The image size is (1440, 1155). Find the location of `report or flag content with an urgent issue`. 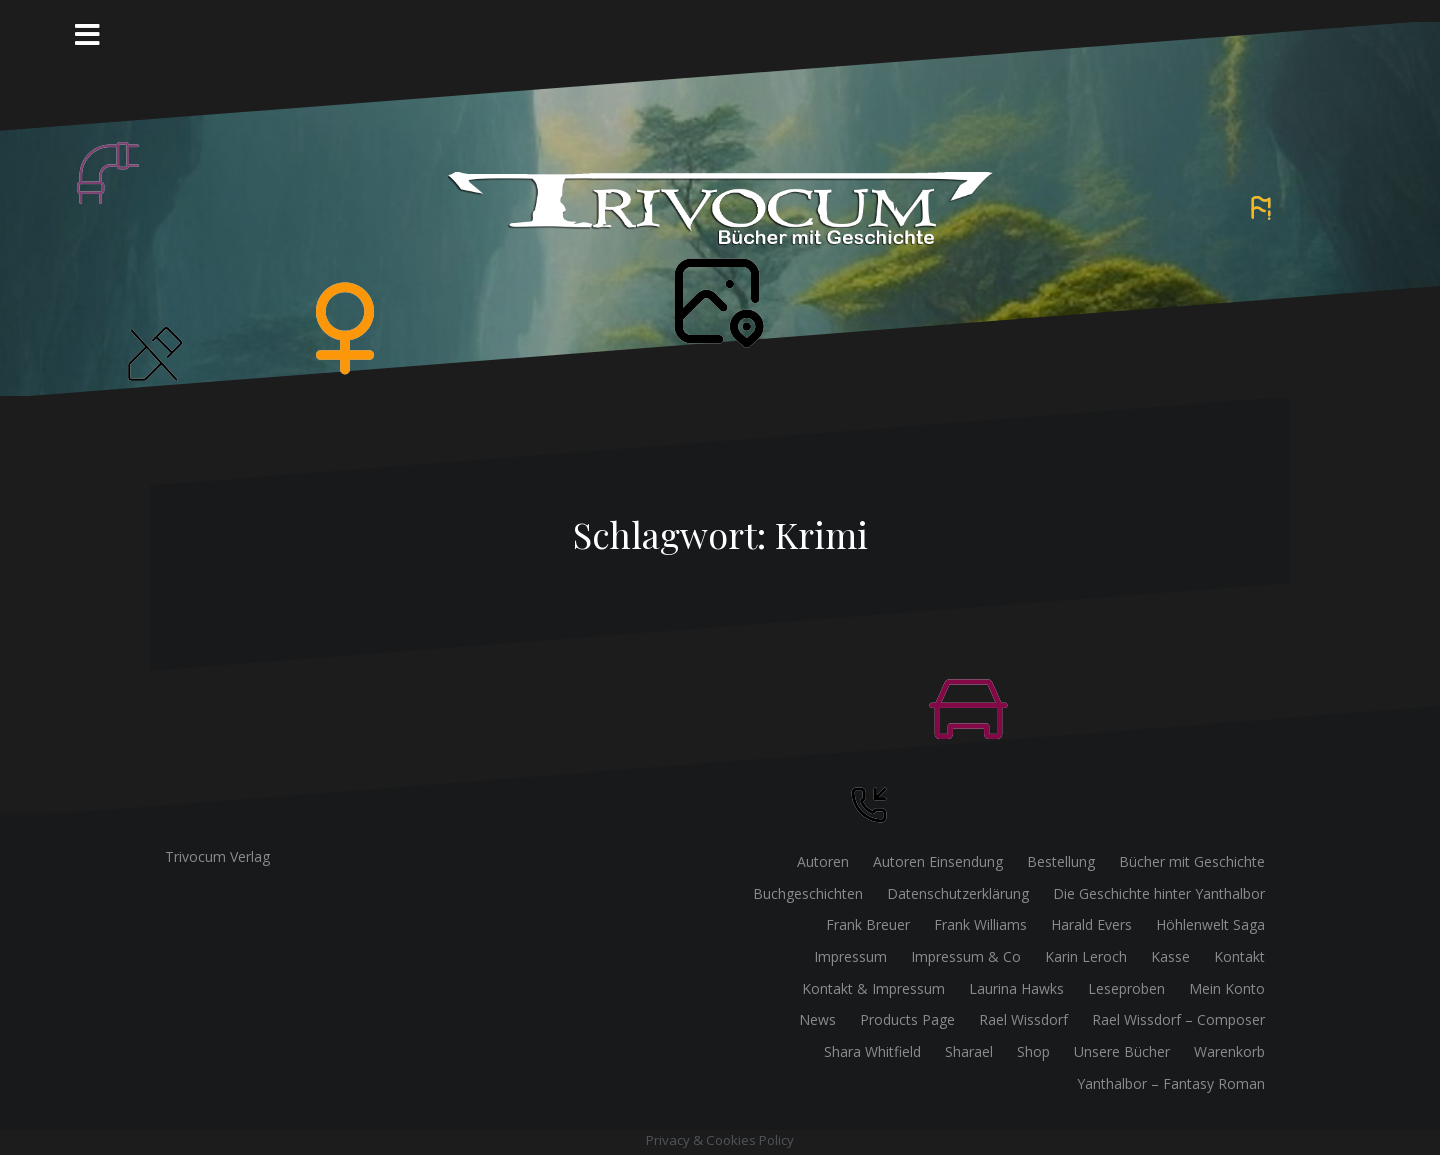

report or flag content with an urgent issue is located at coordinates (1261, 207).